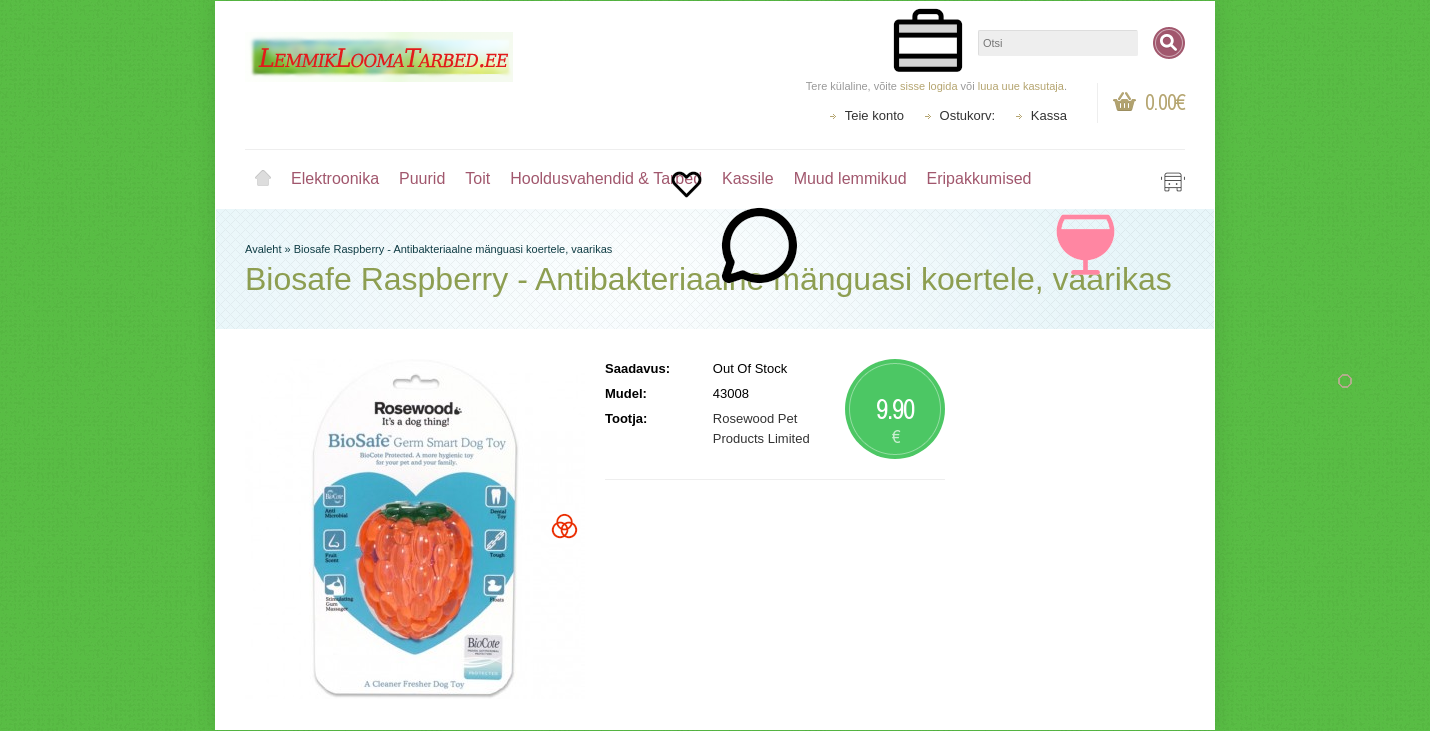  Describe the element at coordinates (564, 526) in the screenshot. I see `indicates overlapping or shared data between three sets` at that location.